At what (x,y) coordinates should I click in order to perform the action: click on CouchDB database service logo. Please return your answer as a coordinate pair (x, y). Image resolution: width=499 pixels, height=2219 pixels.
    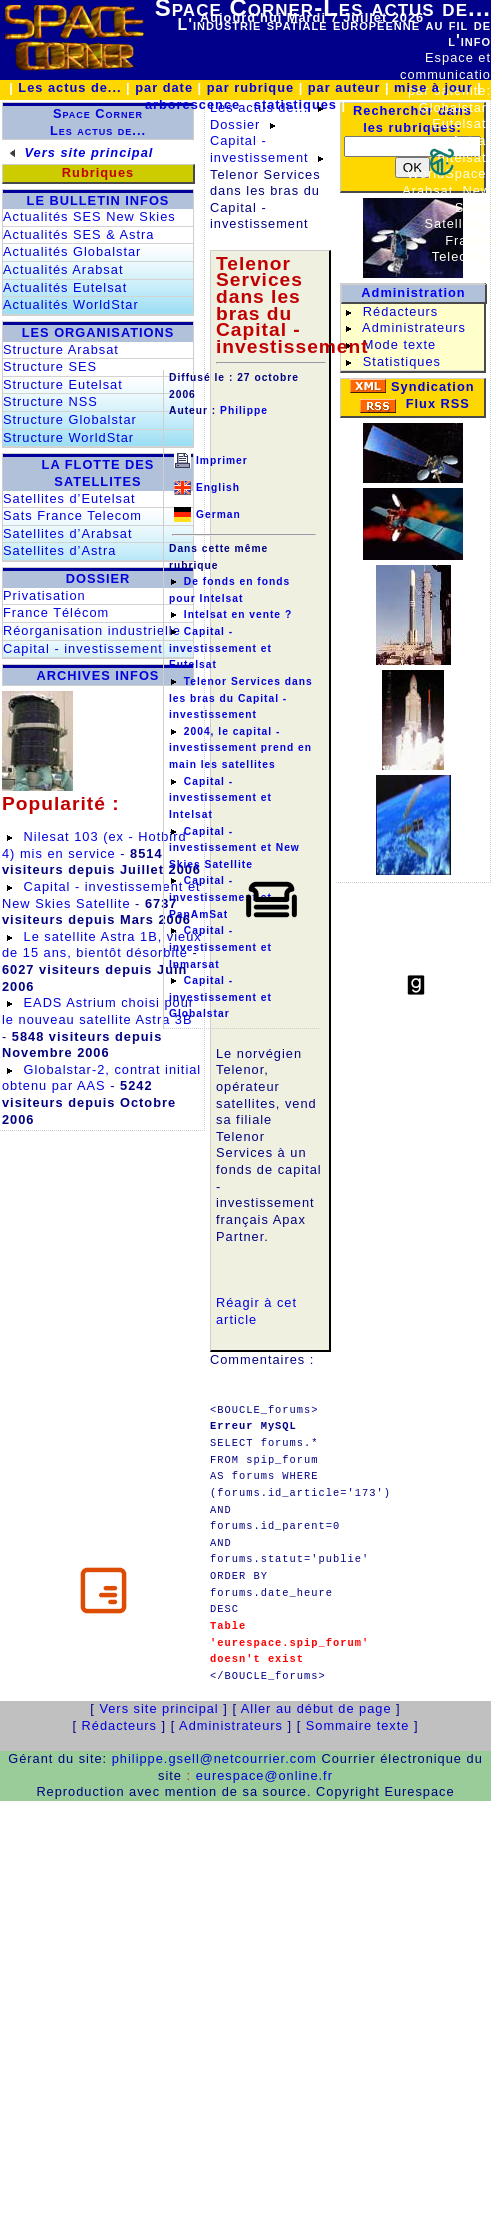
    Looking at the image, I should click on (271, 899).